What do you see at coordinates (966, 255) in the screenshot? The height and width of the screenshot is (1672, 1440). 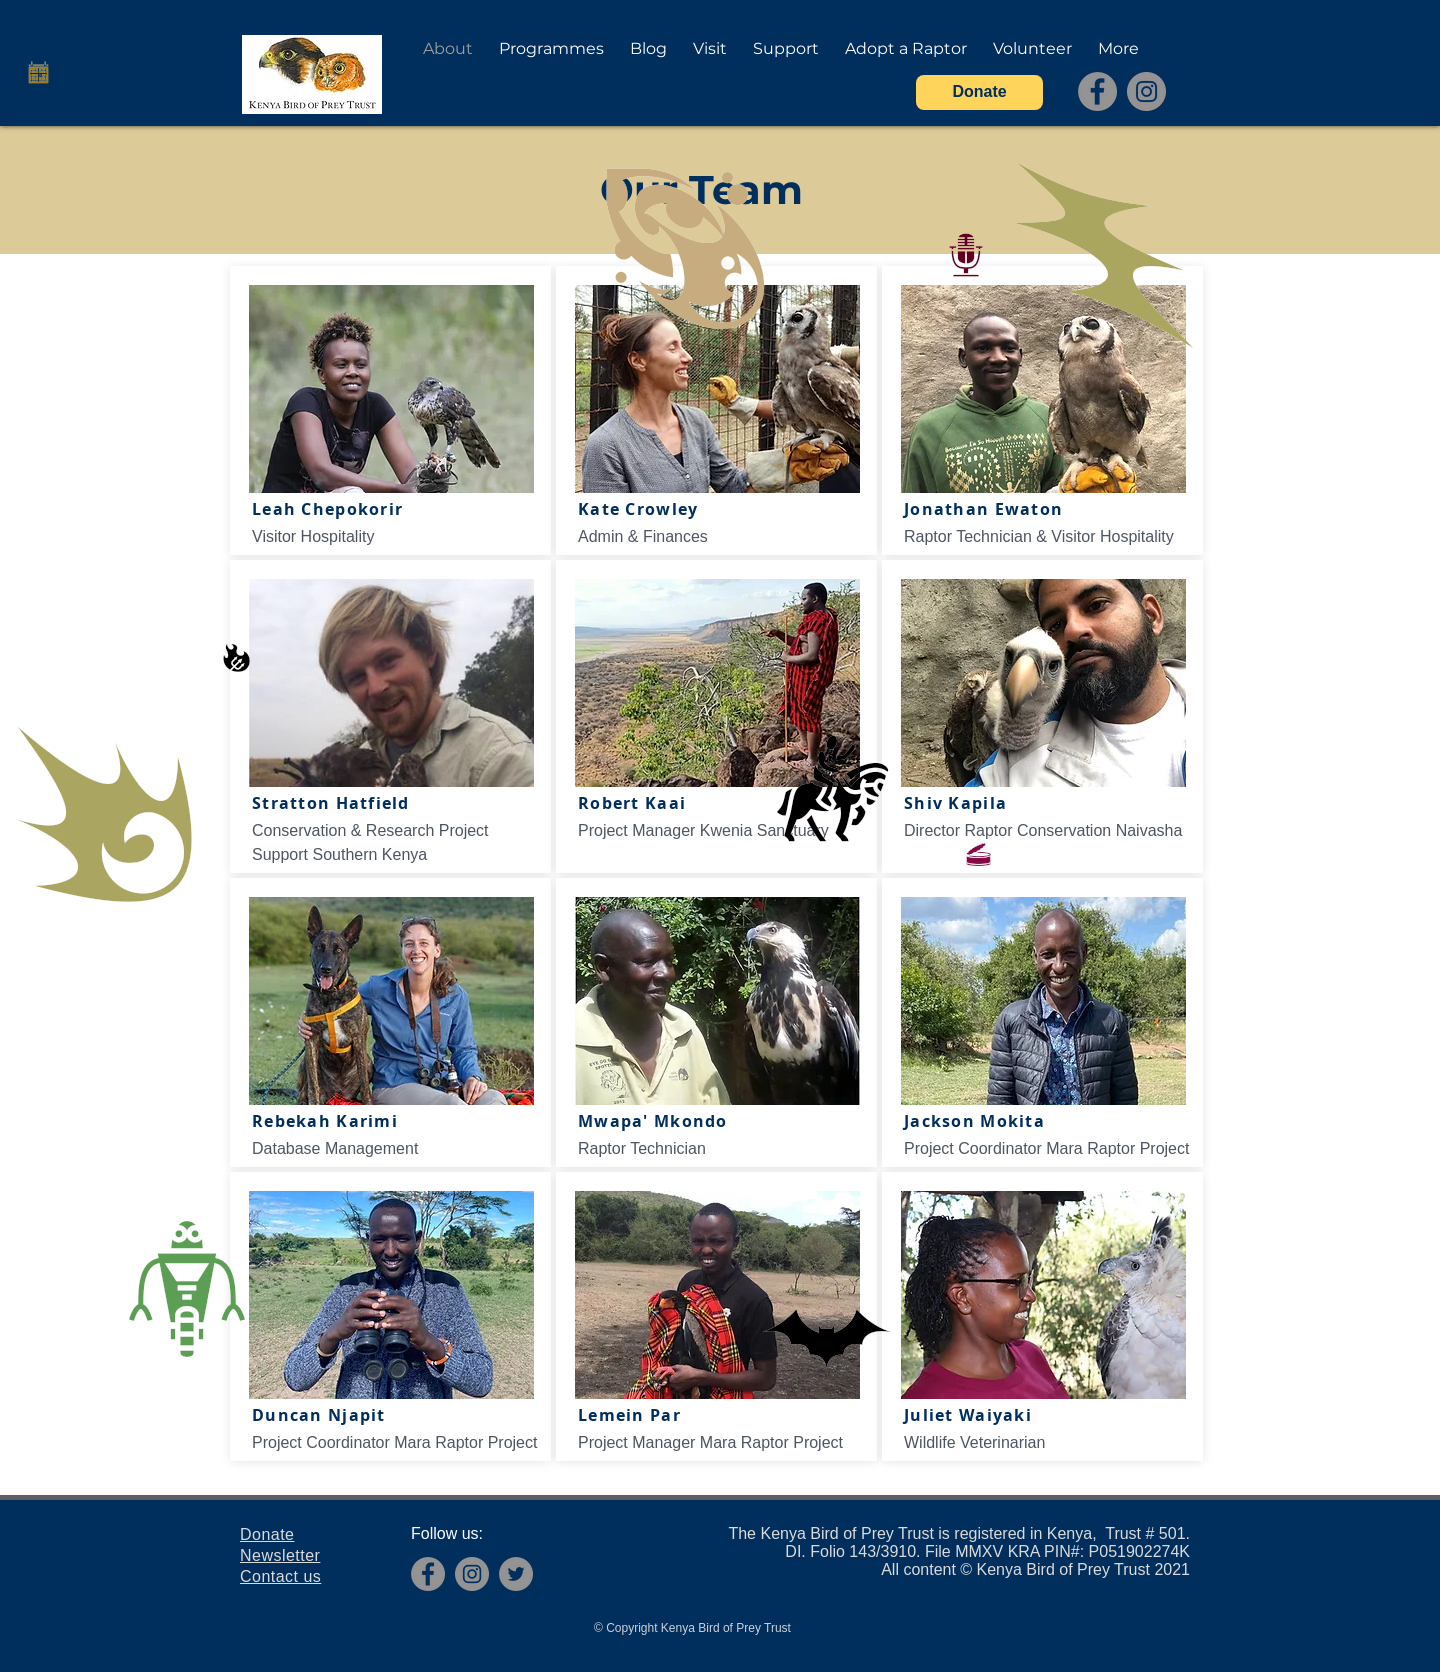 I see `access voice recording features` at bounding box center [966, 255].